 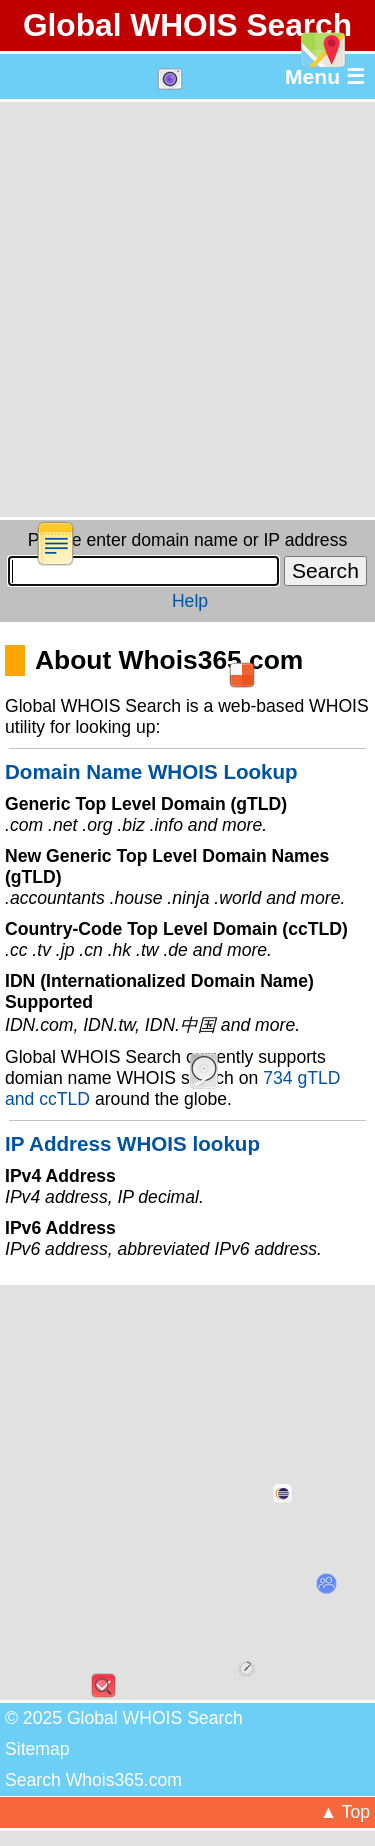 What do you see at coordinates (242, 675) in the screenshot?
I see `switch to the top-left workspace` at bounding box center [242, 675].